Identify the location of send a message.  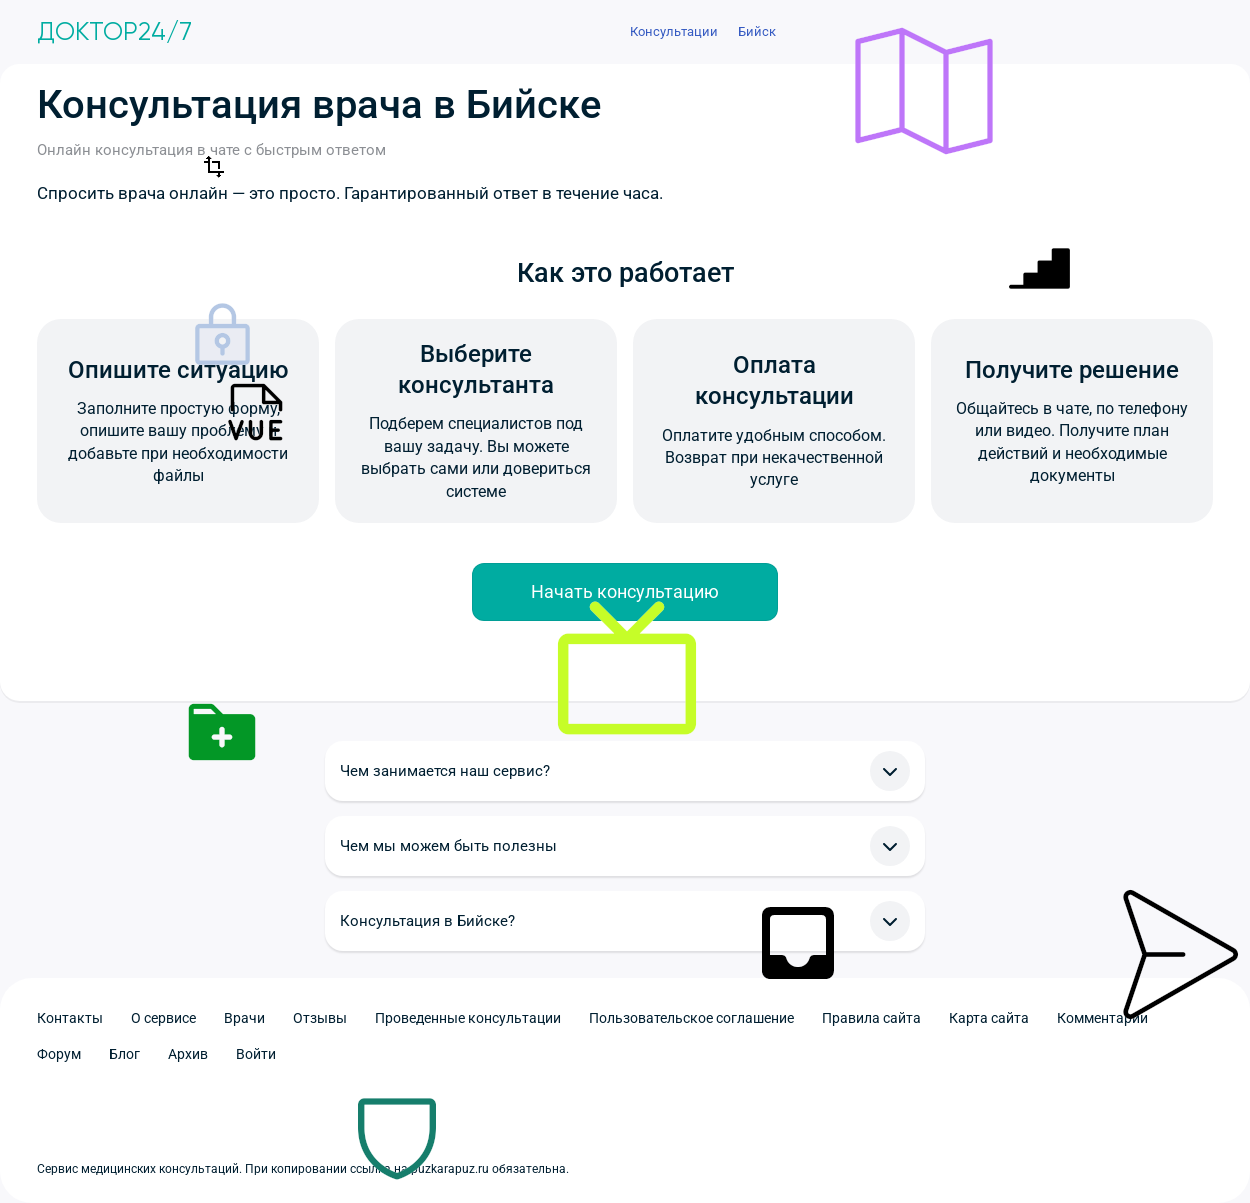
(1173, 954).